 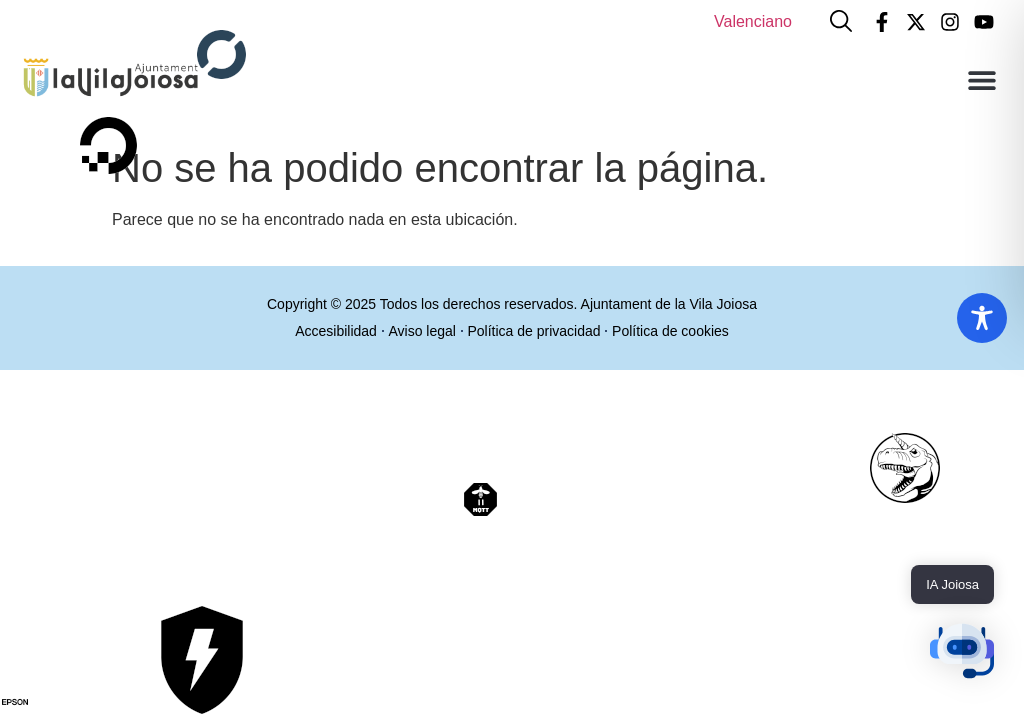 I want to click on open rustdesk remote desktop application, so click(x=221, y=54).